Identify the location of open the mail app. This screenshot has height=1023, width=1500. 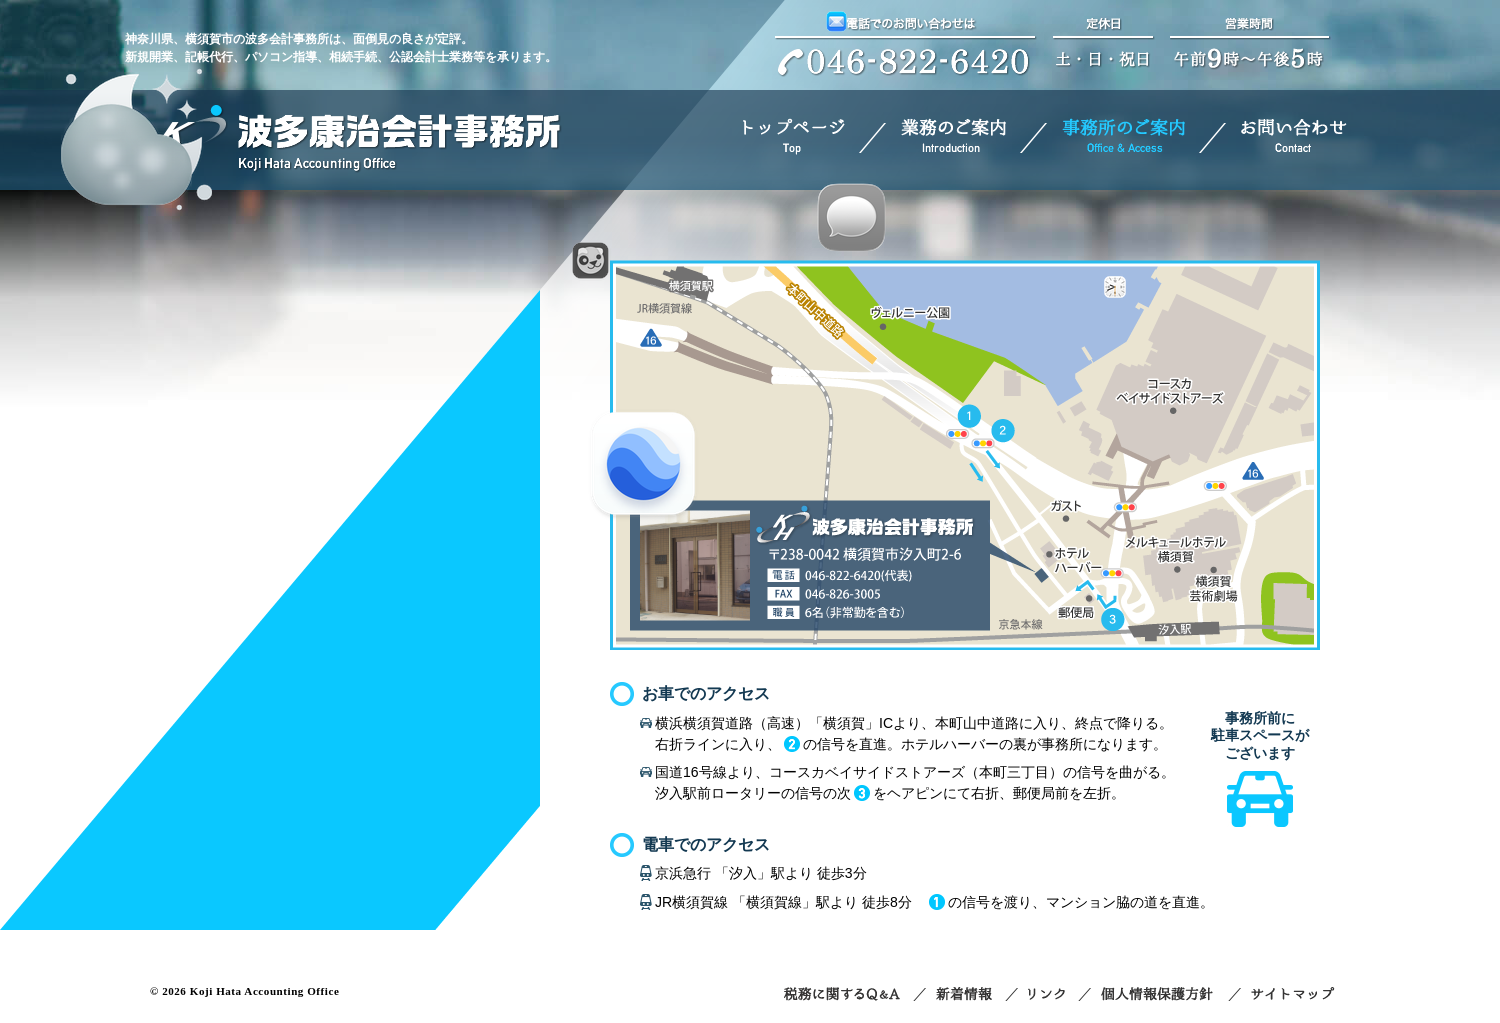
(836, 21).